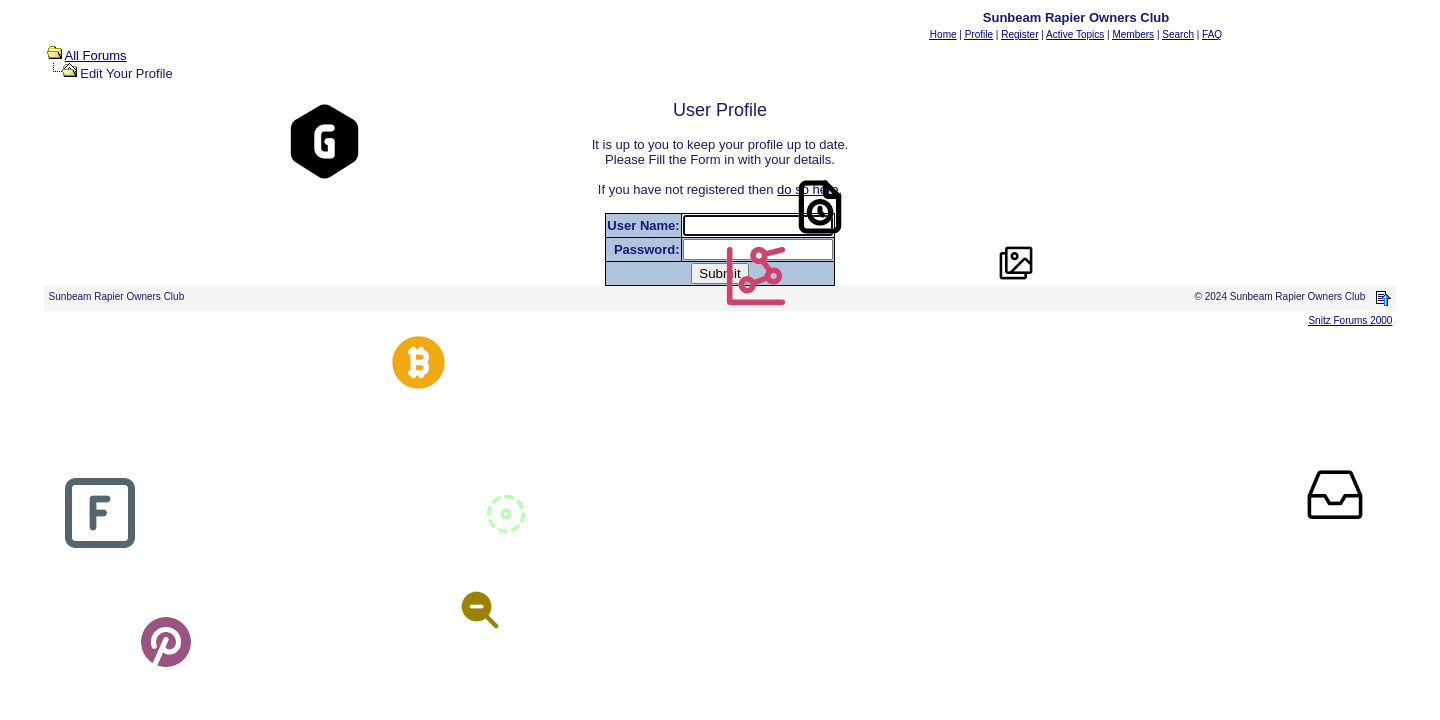 The image size is (1440, 720). I want to click on view scatter plot data visualization, so click(756, 276).